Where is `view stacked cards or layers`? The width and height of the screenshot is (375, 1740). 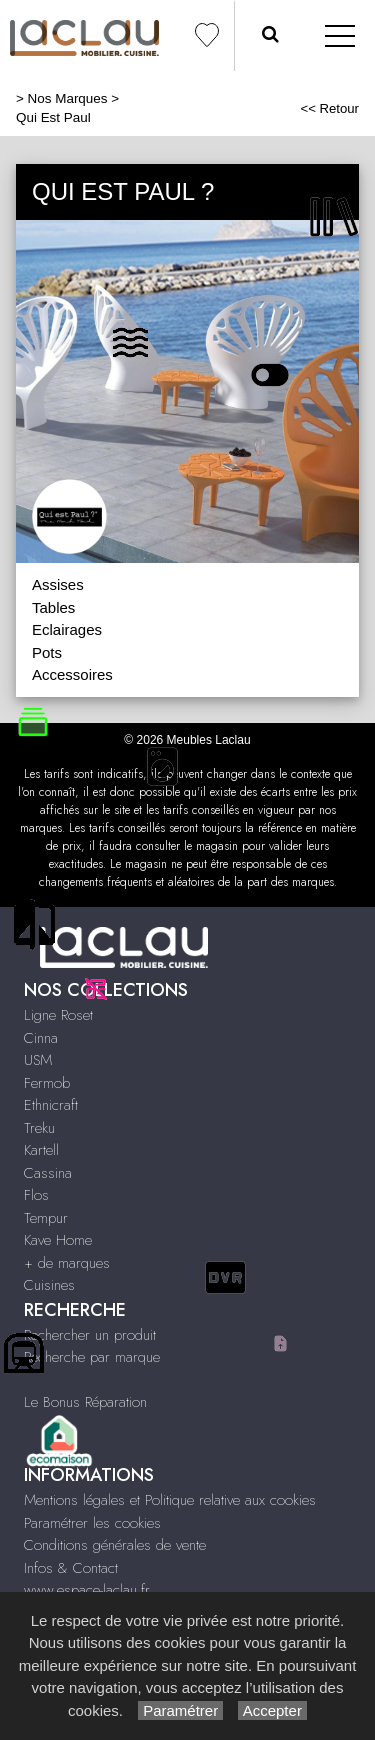
view stacked cards or layers is located at coordinates (33, 723).